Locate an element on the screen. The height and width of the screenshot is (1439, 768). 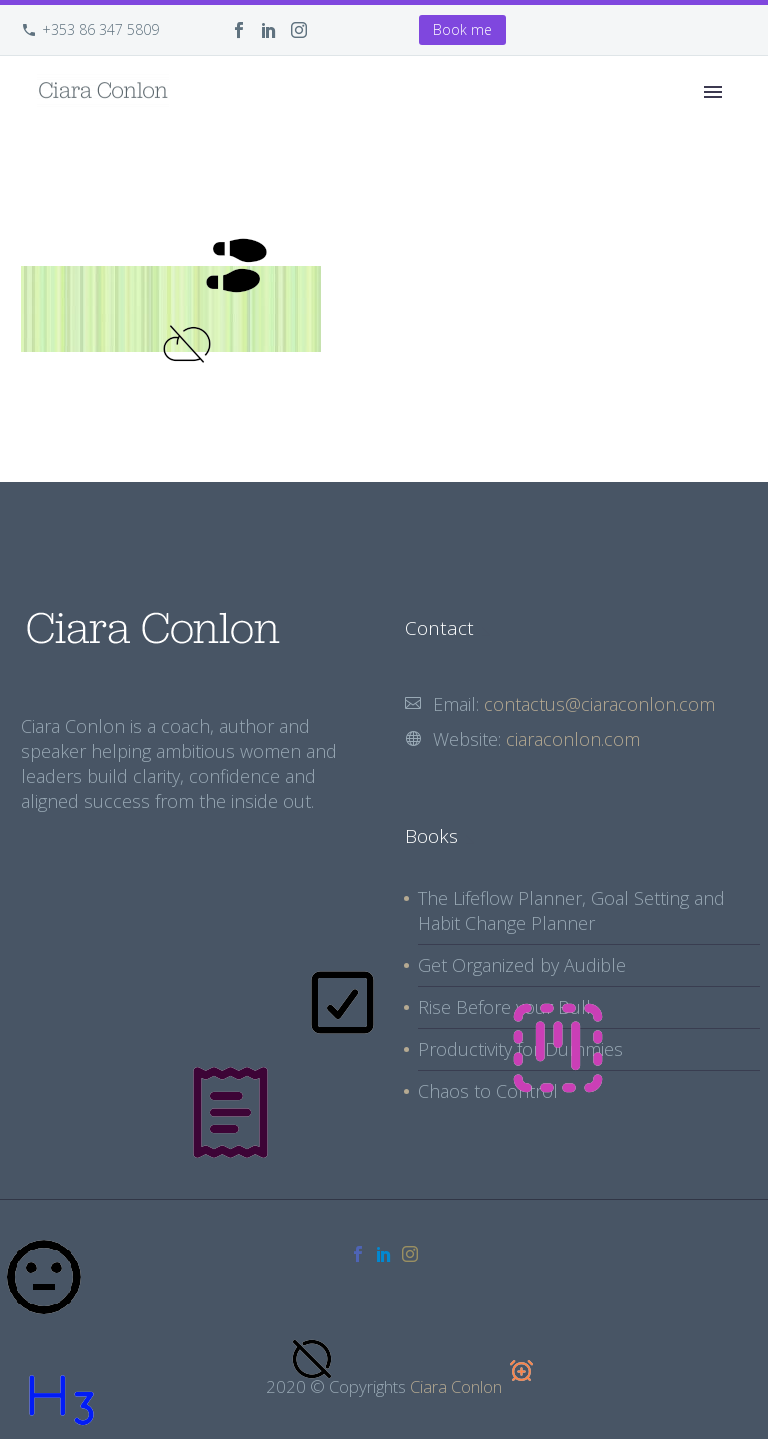
create a new kanban board is located at coordinates (558, 1048).